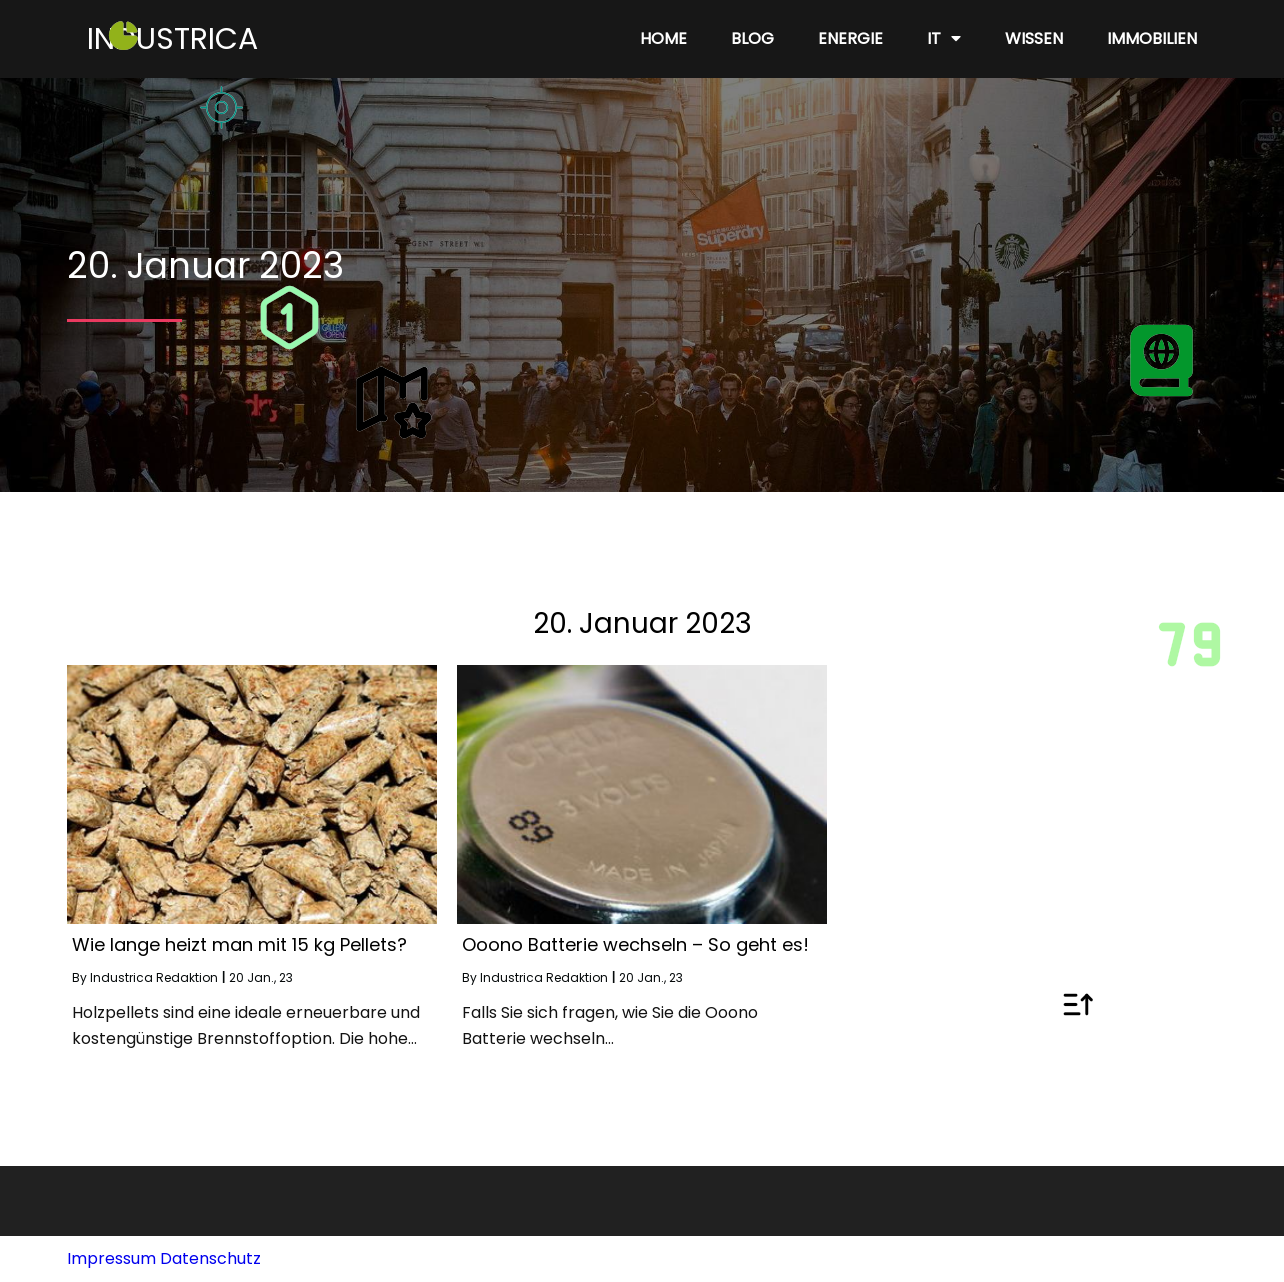 This screenshot has height=1282, width=1284. What do you see at coordinates (289, 317) in the screenshot?
I see `indicates step one in a multi-step process` at bounding box center [289, 317].